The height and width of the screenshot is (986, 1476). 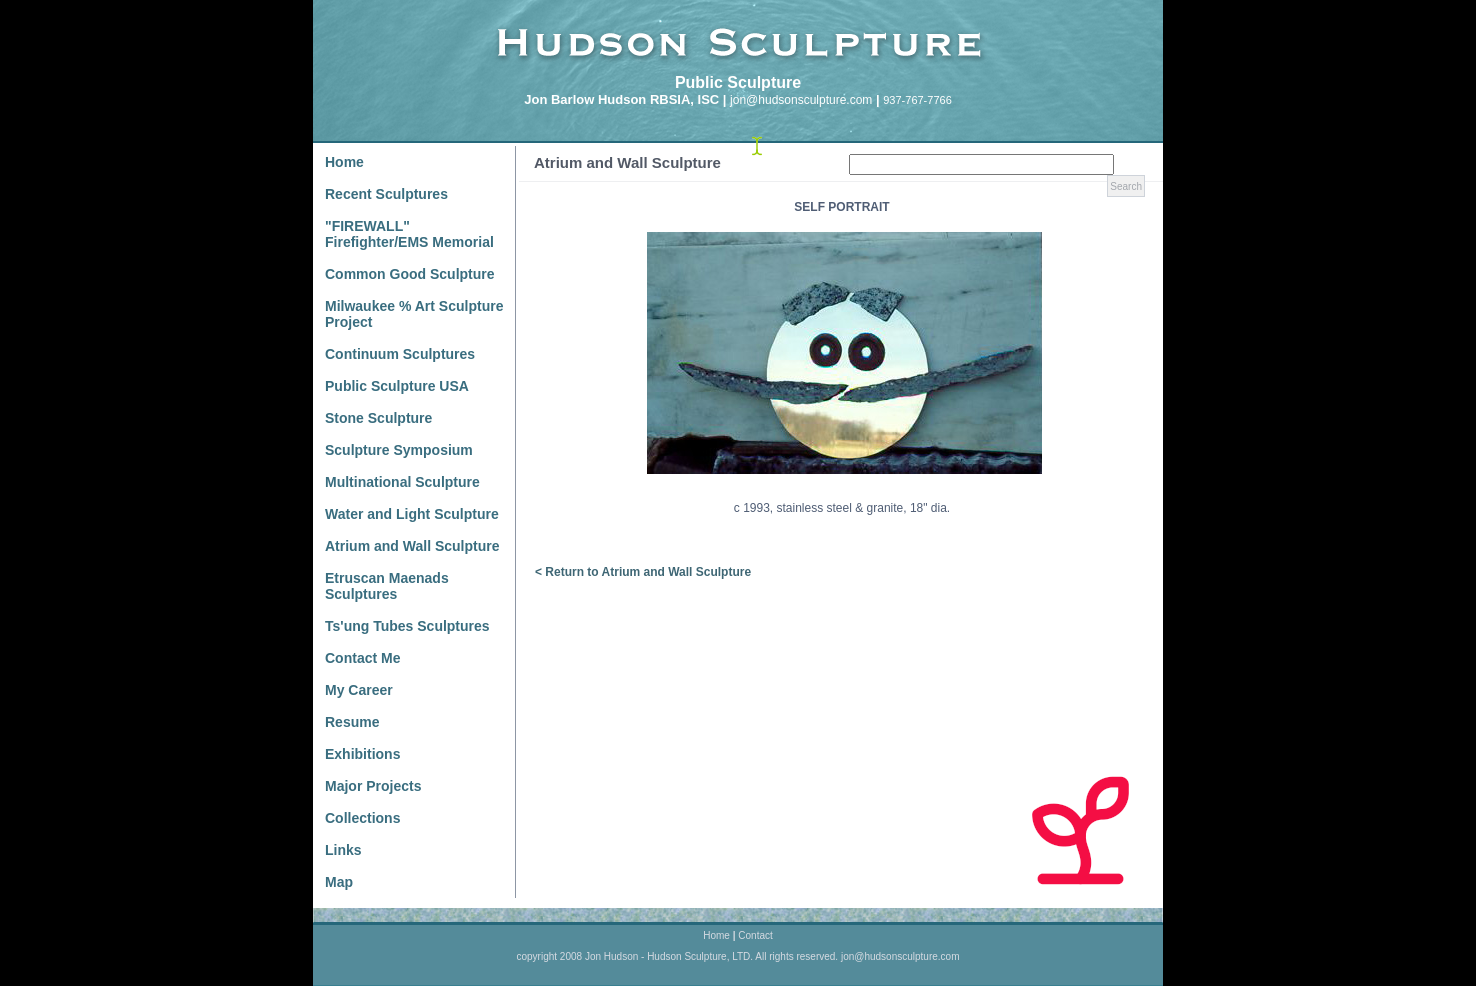 I want to click on indicates an active text input field, so click(x=757, y=146).